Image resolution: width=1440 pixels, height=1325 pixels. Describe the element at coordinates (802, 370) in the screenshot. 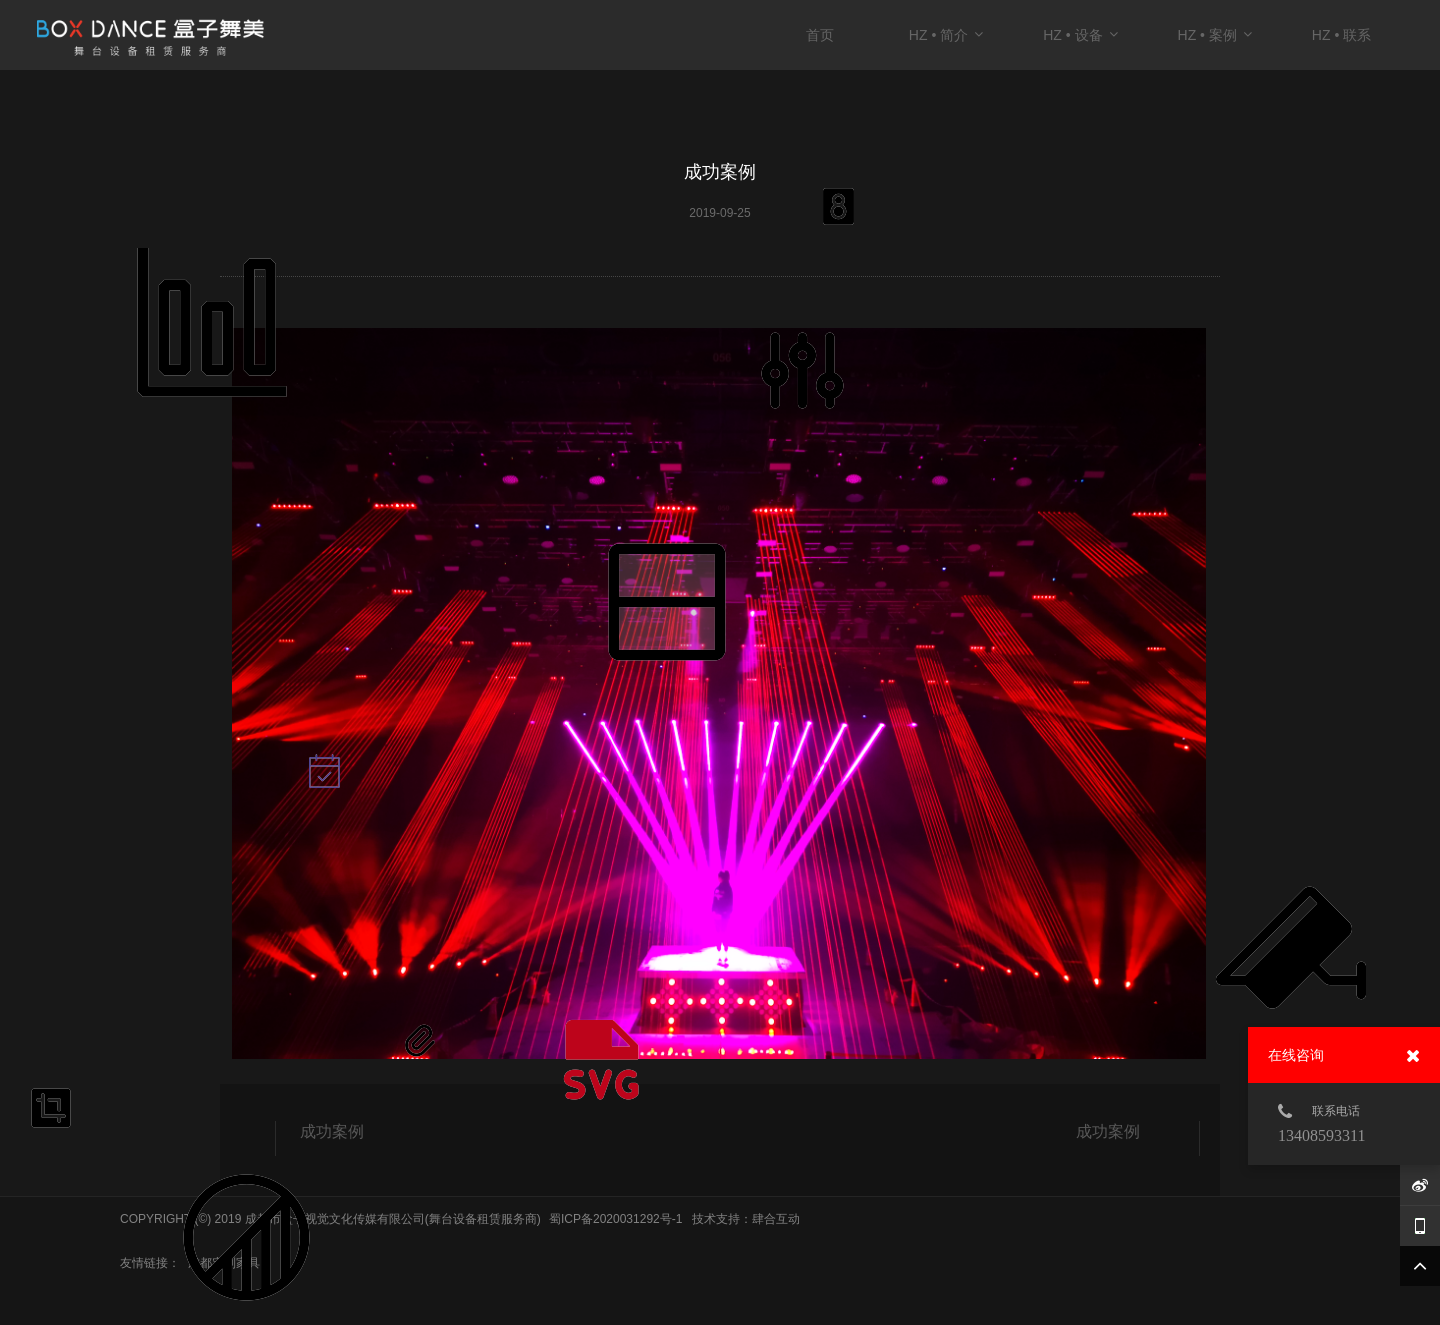

I see `adjust settings or preferences` at that location.